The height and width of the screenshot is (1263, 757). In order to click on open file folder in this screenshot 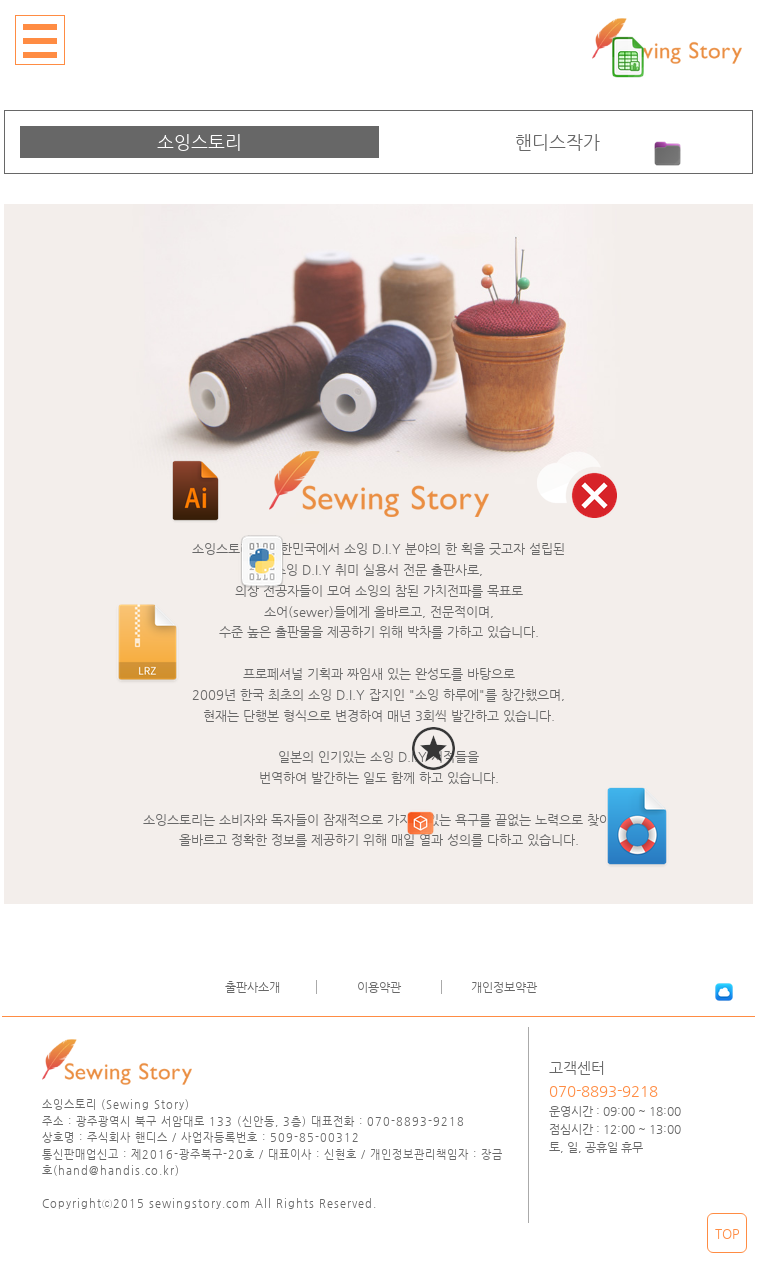, I will do `click(667, 153)`.